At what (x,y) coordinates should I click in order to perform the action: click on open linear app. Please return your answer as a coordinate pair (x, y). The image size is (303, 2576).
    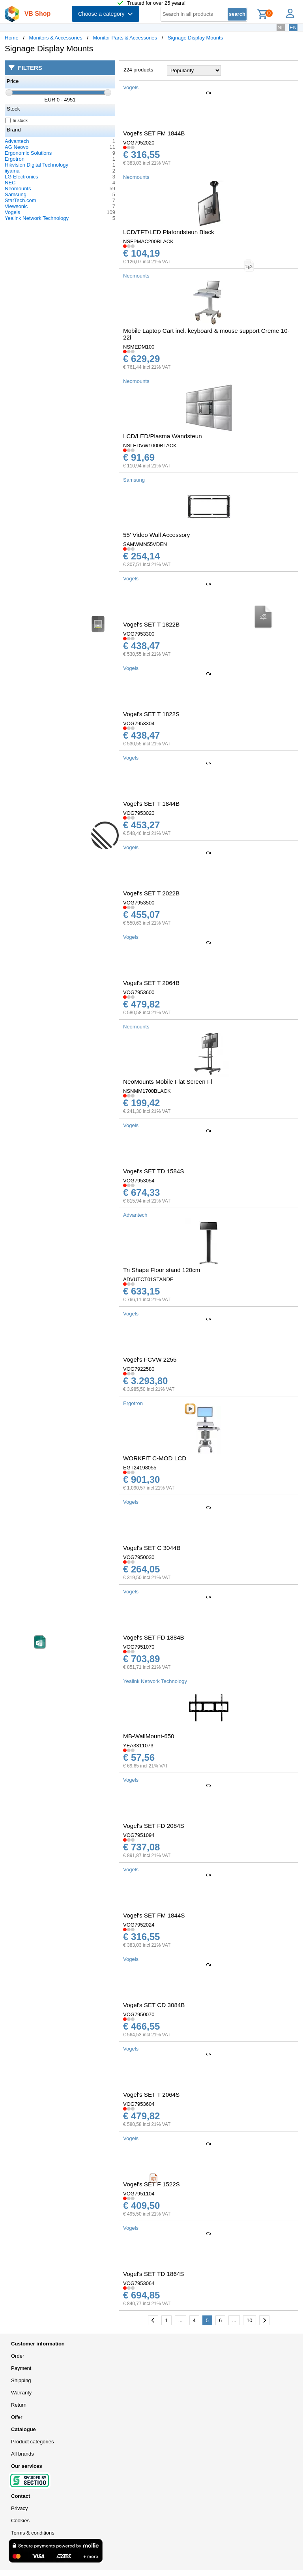
    Looking at the image, I should click on (105, 835).